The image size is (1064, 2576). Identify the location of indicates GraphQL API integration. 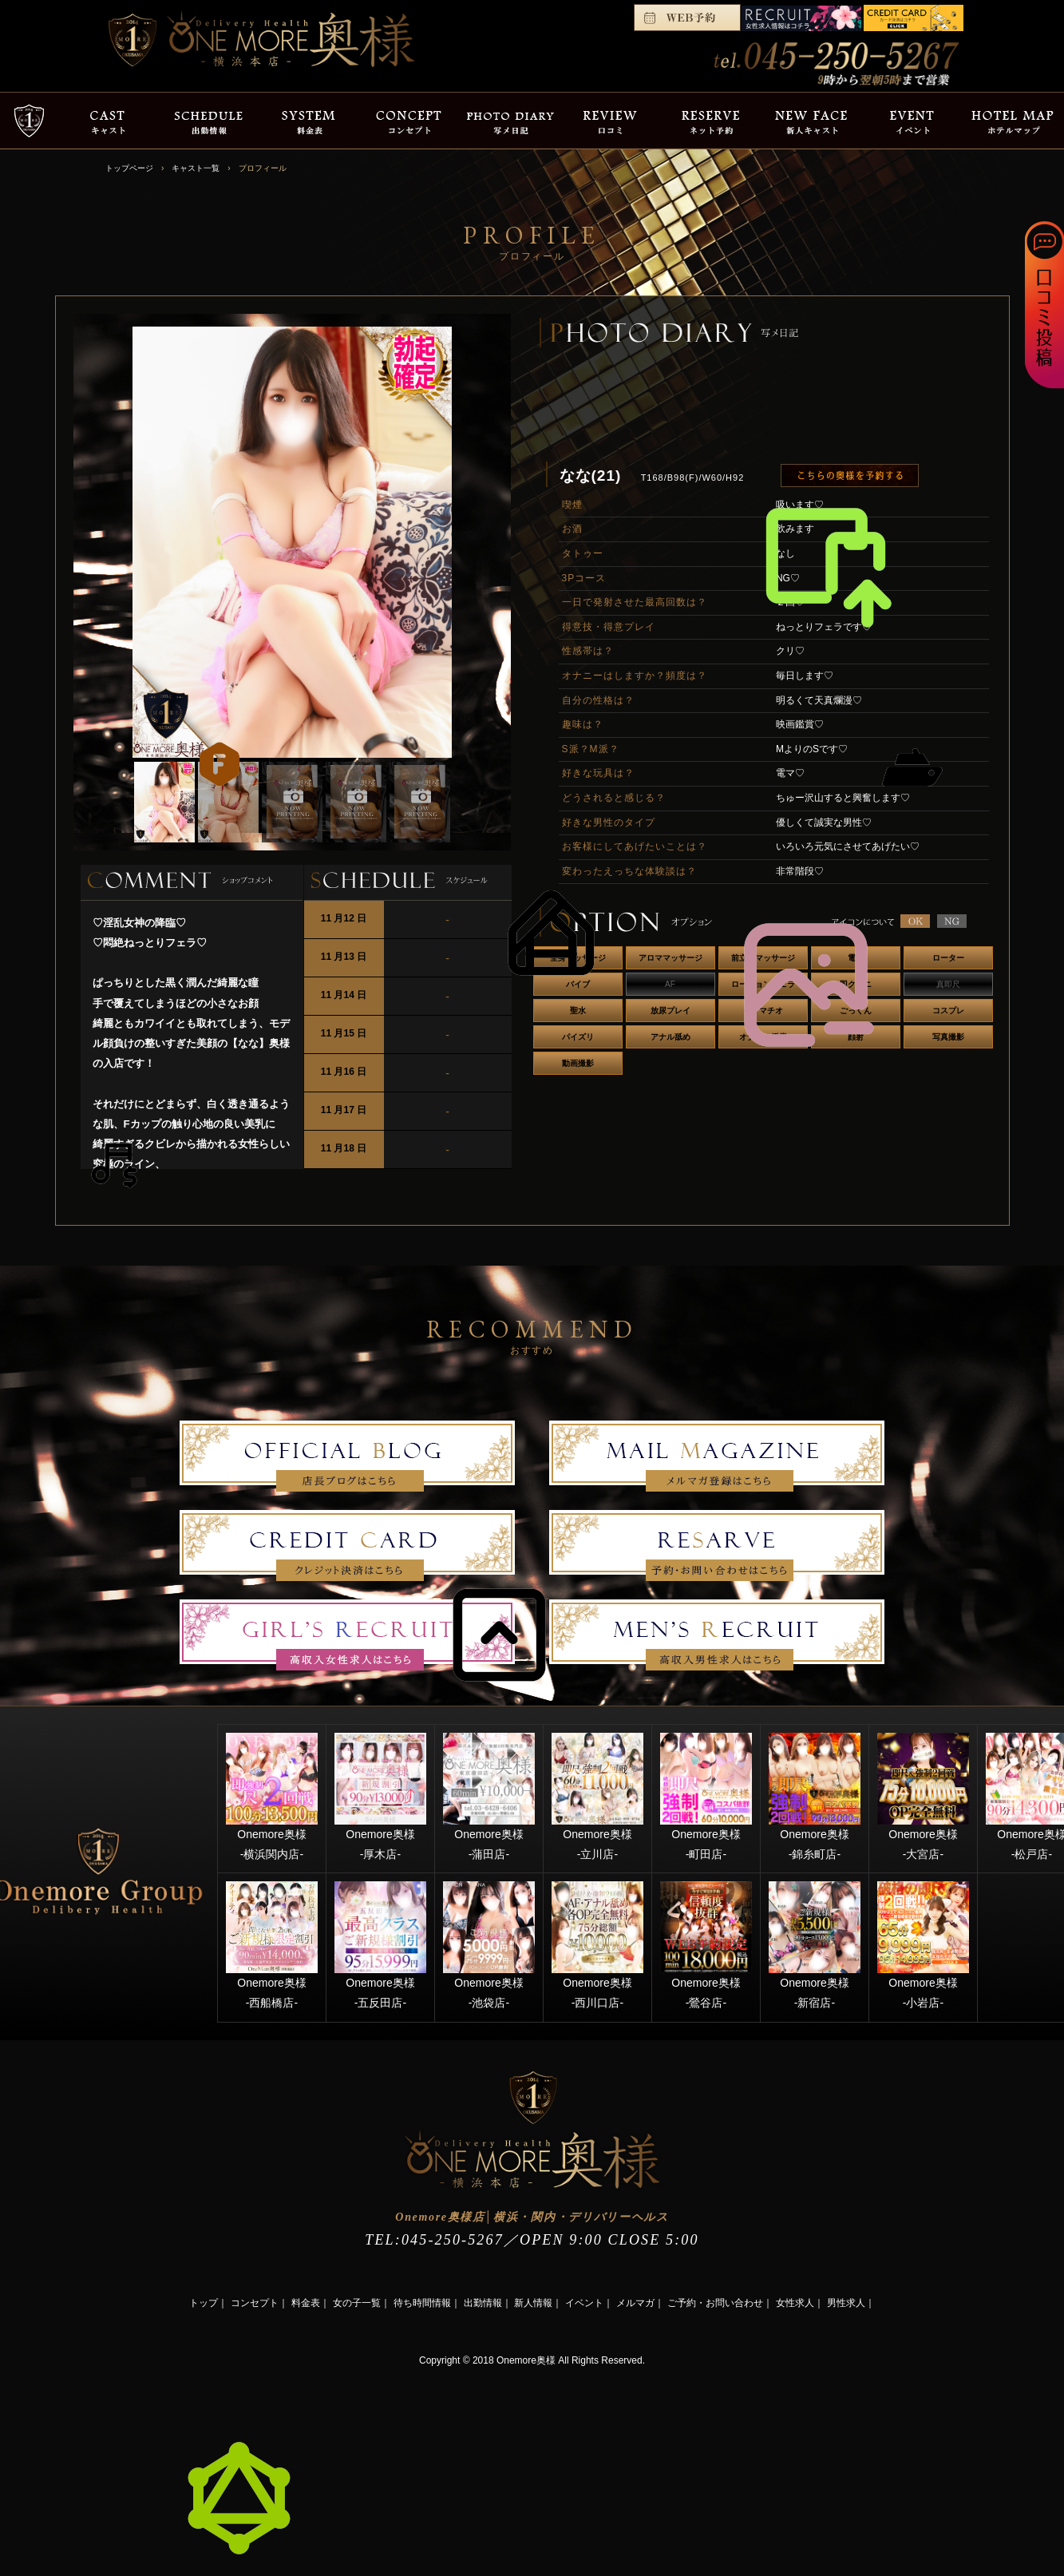
(239, 2498).